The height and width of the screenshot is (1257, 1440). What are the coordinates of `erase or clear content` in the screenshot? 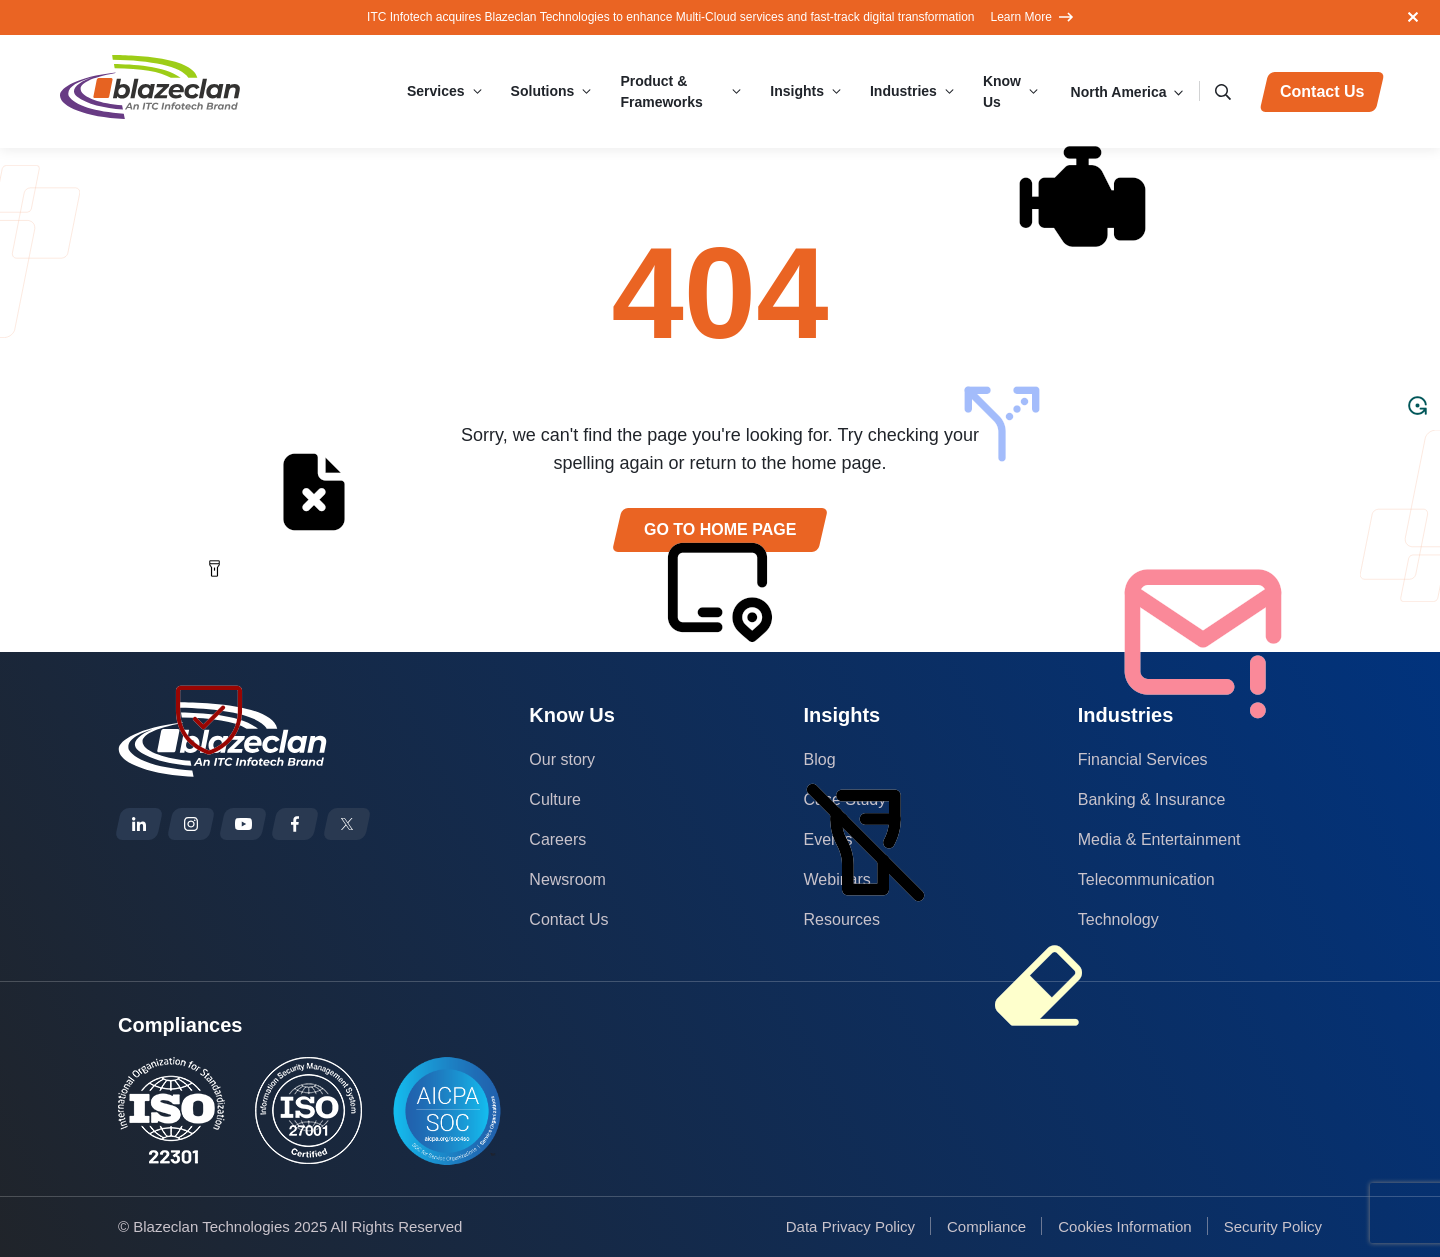 It's located at (1038, 985).